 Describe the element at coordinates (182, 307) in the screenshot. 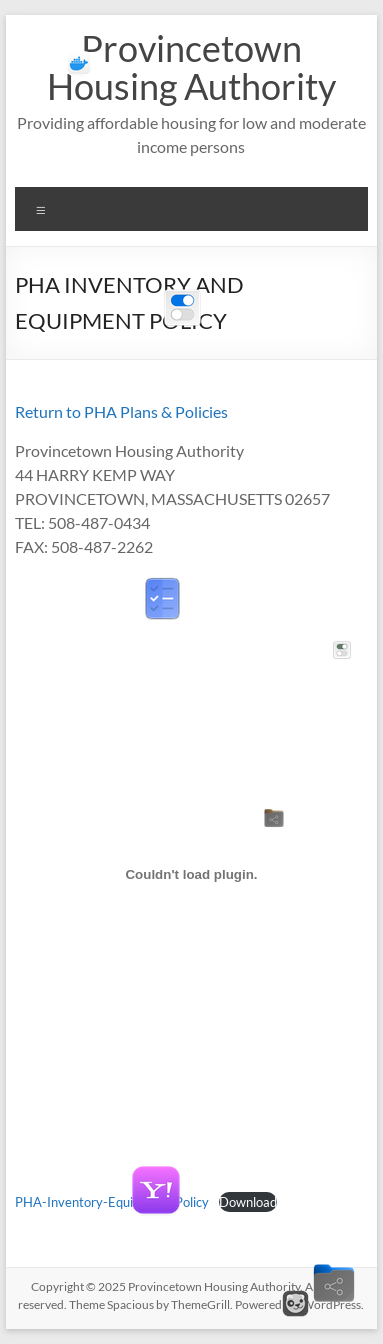

I see `open system tweaks or settings customization` at that location.